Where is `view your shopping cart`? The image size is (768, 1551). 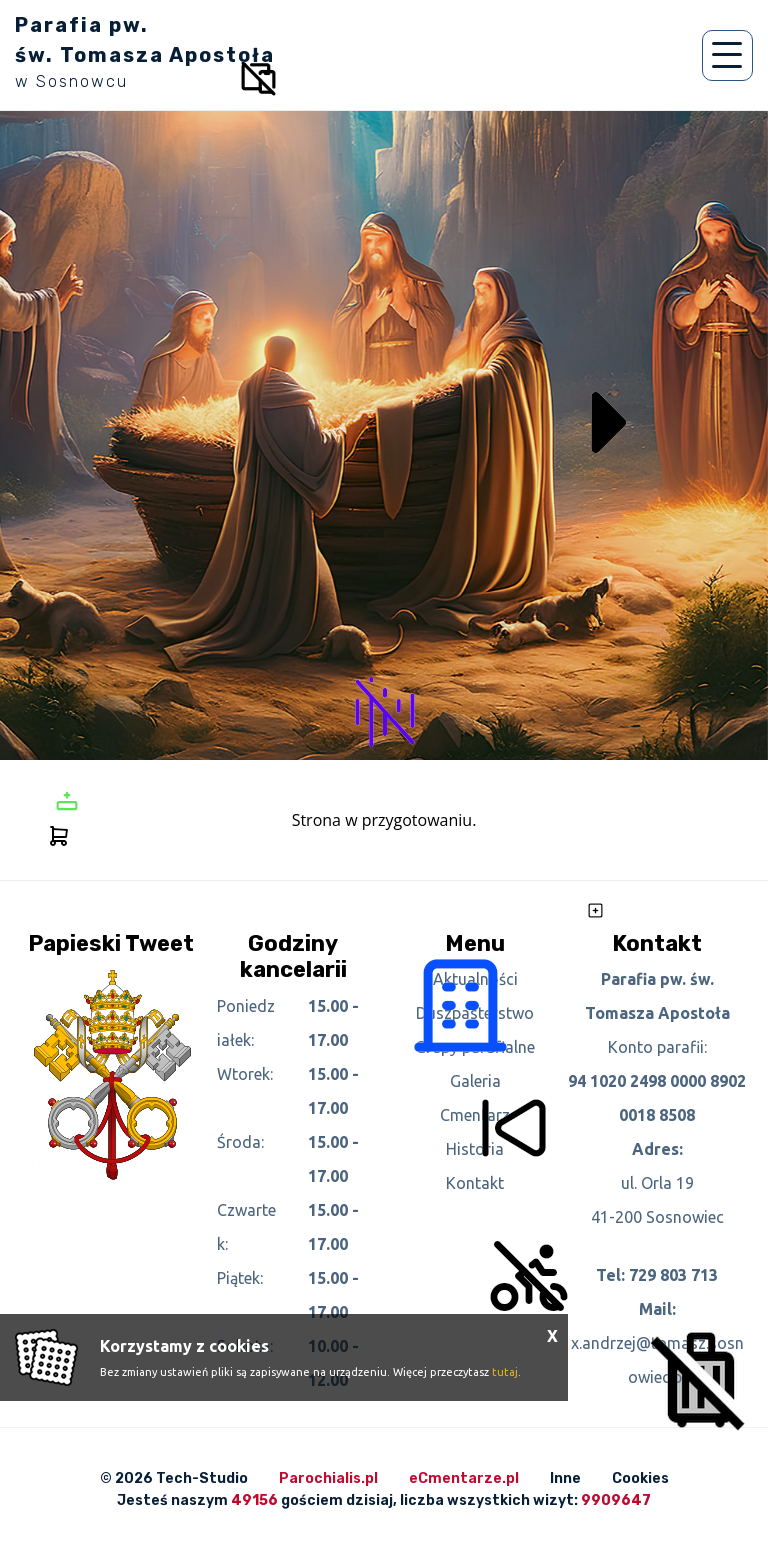
view your shopping cart is located at coordinates (59, 836).